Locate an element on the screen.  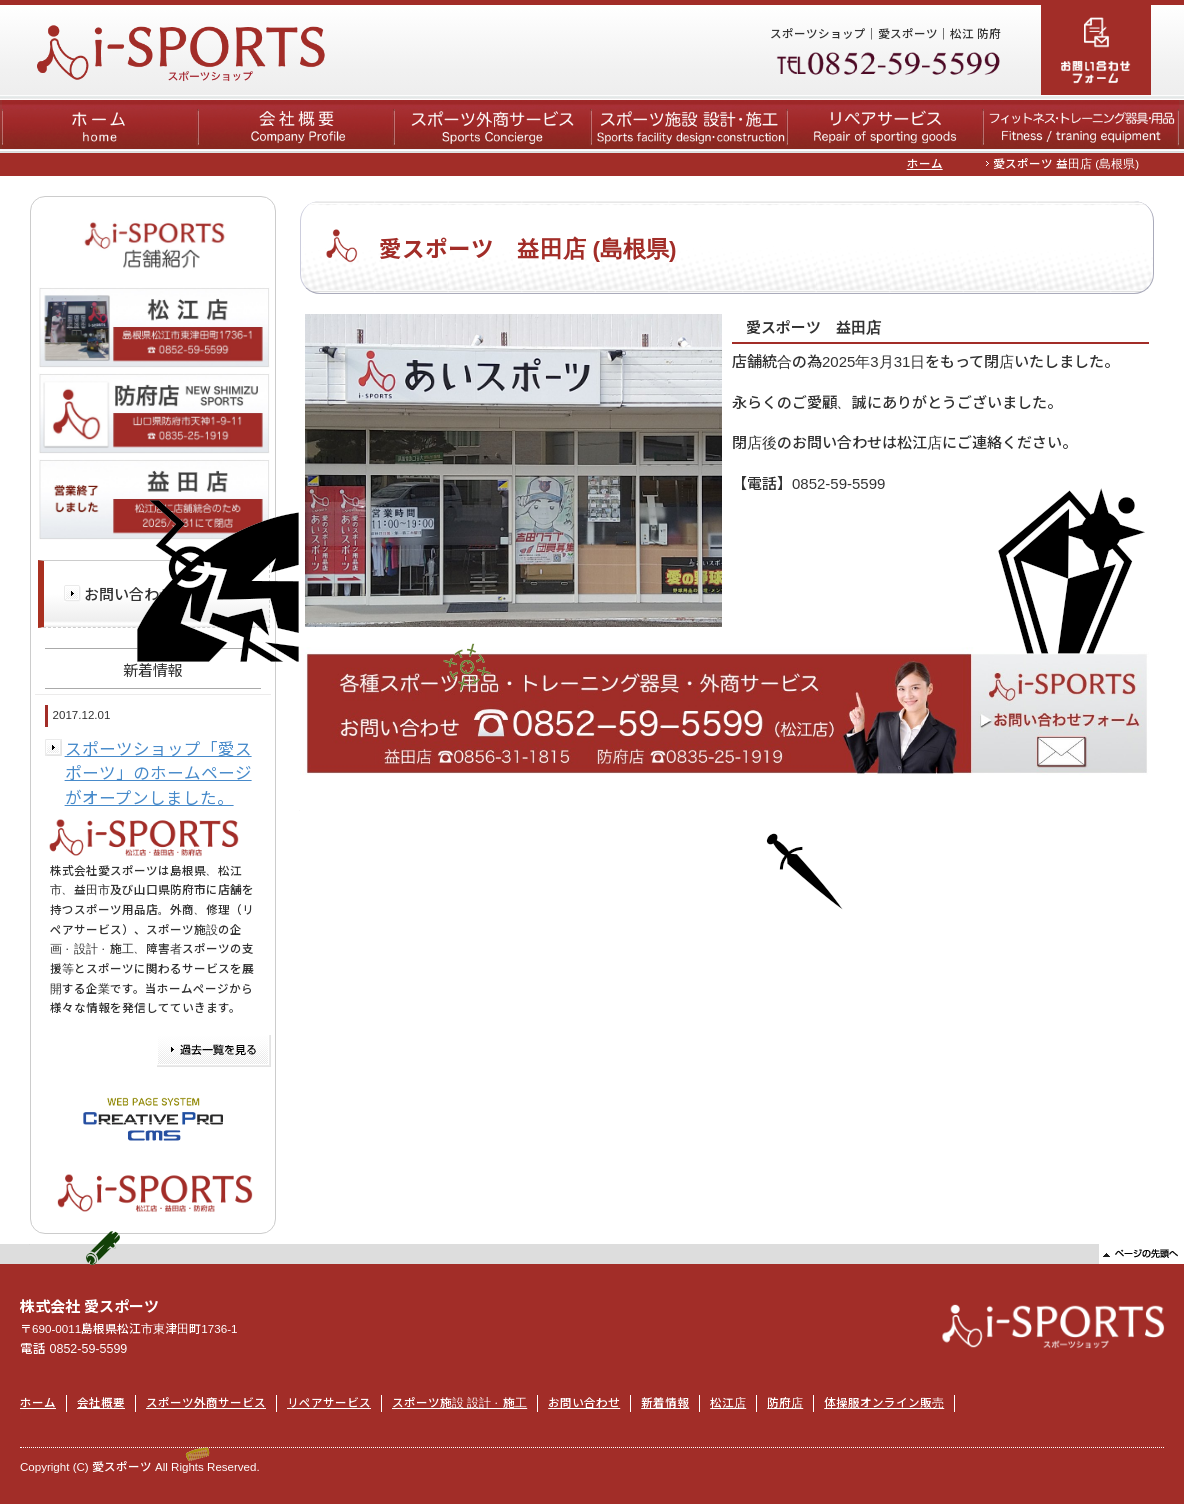
select a dagger or stabbing weapon in a game is located at coordinates (804, 871).